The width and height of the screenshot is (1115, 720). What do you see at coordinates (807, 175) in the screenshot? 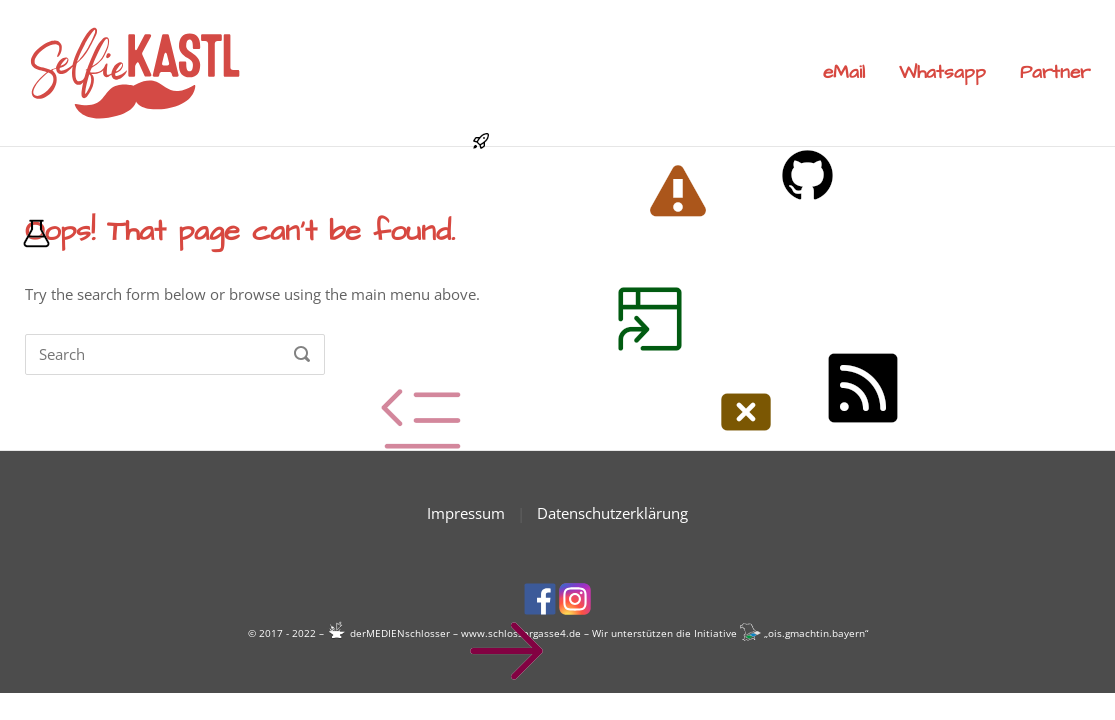
I see `view project on github` at bounding box center [807, 175].